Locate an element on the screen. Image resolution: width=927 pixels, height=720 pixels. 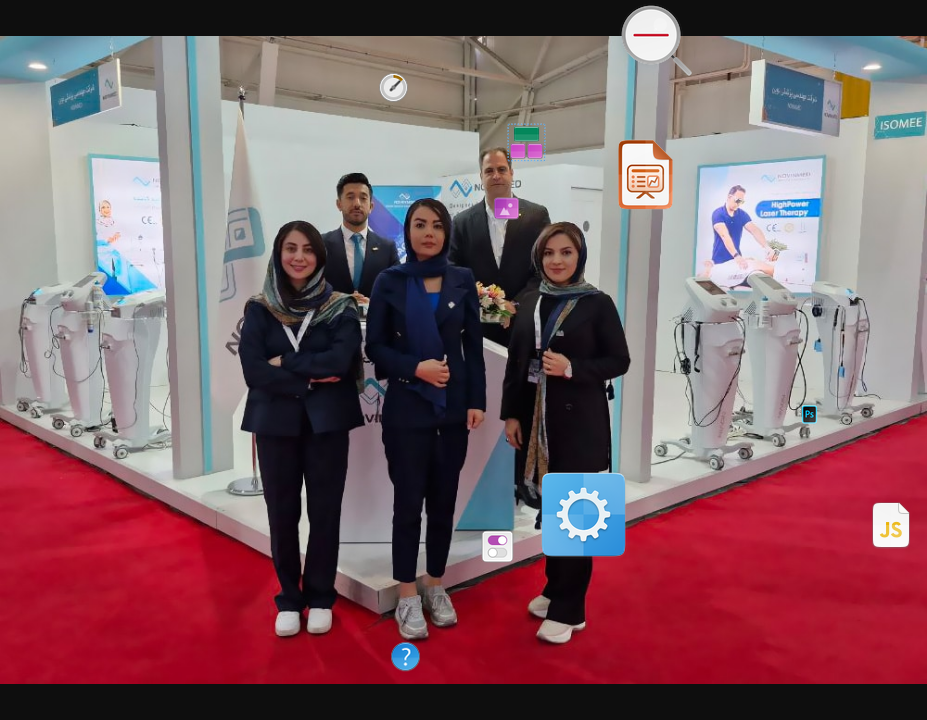
adobe photoshop file type indicator is located at coordinates (809, 414).